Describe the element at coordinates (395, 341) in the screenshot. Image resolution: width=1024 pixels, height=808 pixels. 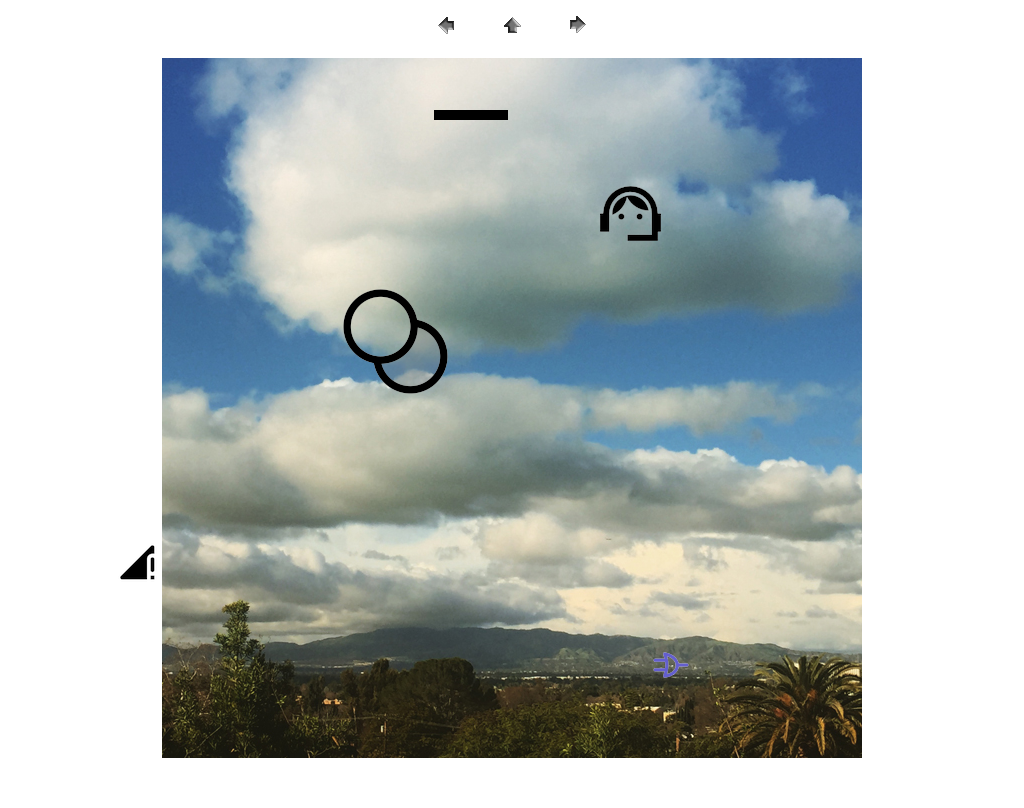
I see `subtract or remove a shape from selection` at that location.